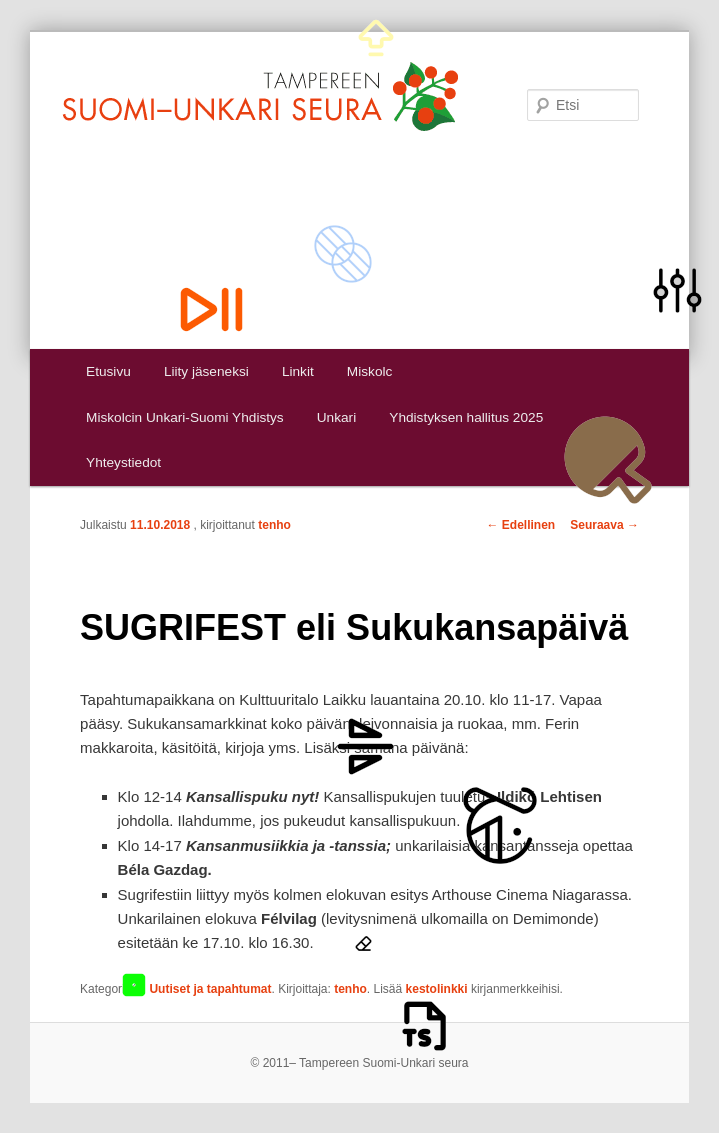 The image size is (719, 1133). I want to click on erase or clear content, so click(363, 943).